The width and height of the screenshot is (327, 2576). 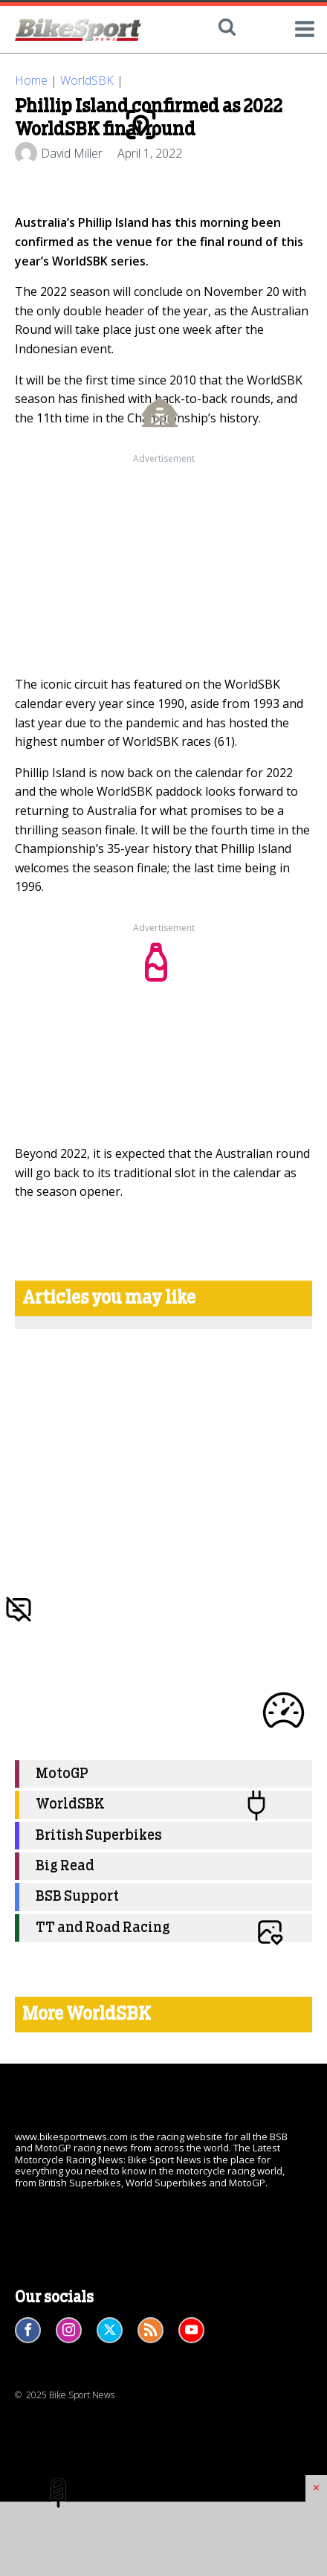 I want to click on messaging is disabled or unavailable, so click(x=19, y=1609).